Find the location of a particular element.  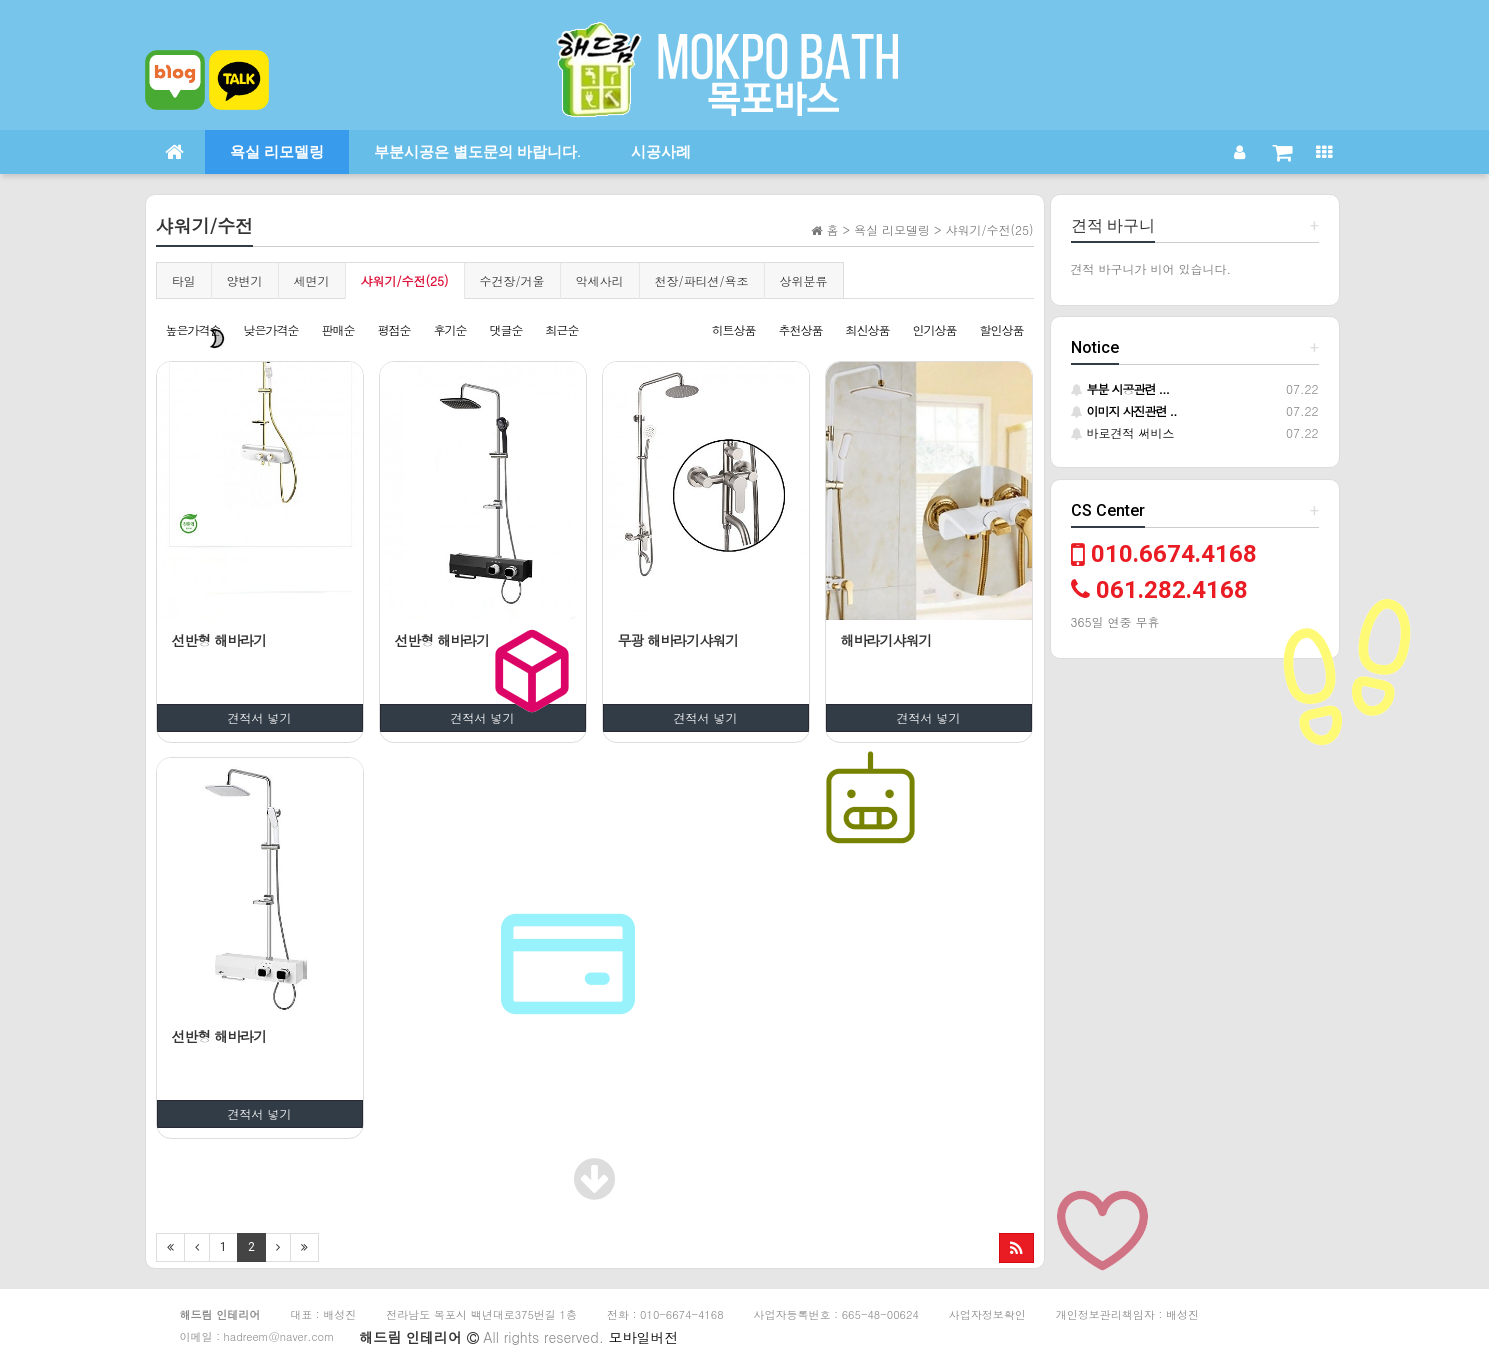

access AI assistant or chatbot features is located at coordinates (870, 802).